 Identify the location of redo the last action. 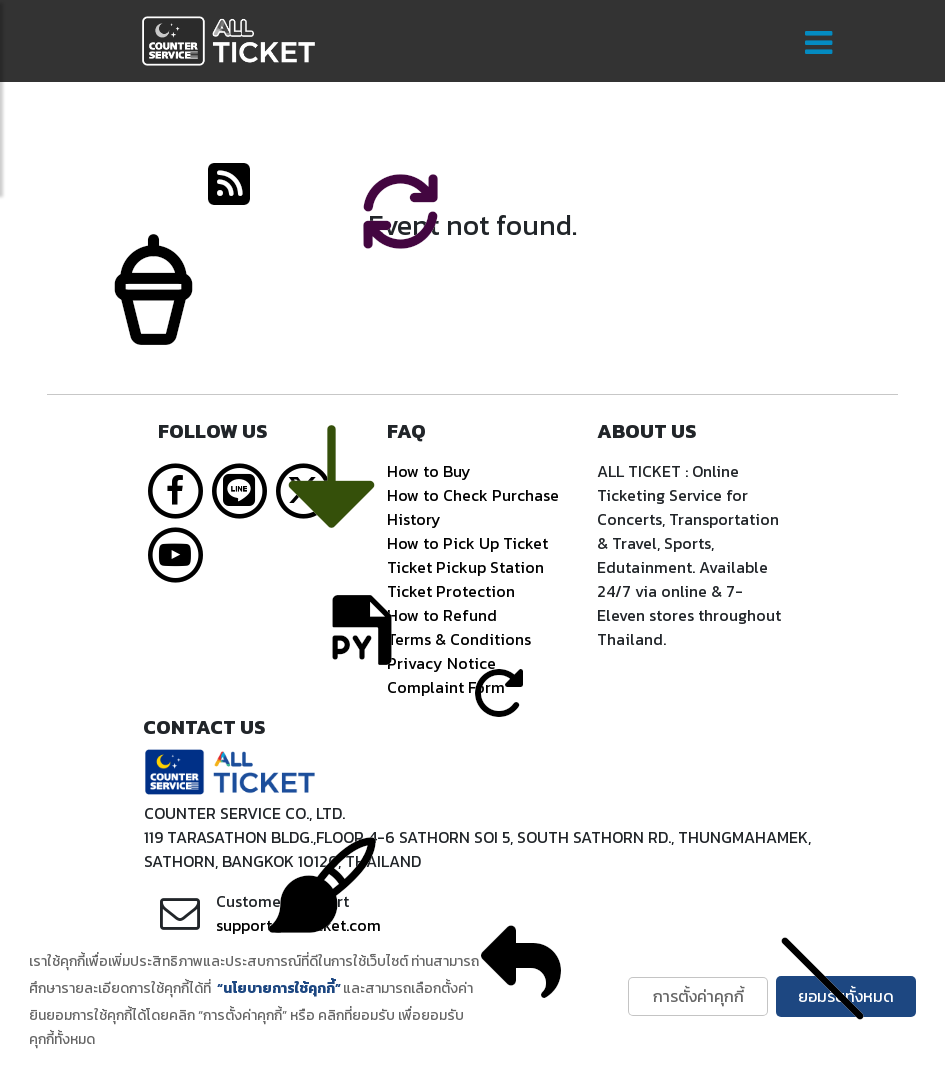
(499, 693).